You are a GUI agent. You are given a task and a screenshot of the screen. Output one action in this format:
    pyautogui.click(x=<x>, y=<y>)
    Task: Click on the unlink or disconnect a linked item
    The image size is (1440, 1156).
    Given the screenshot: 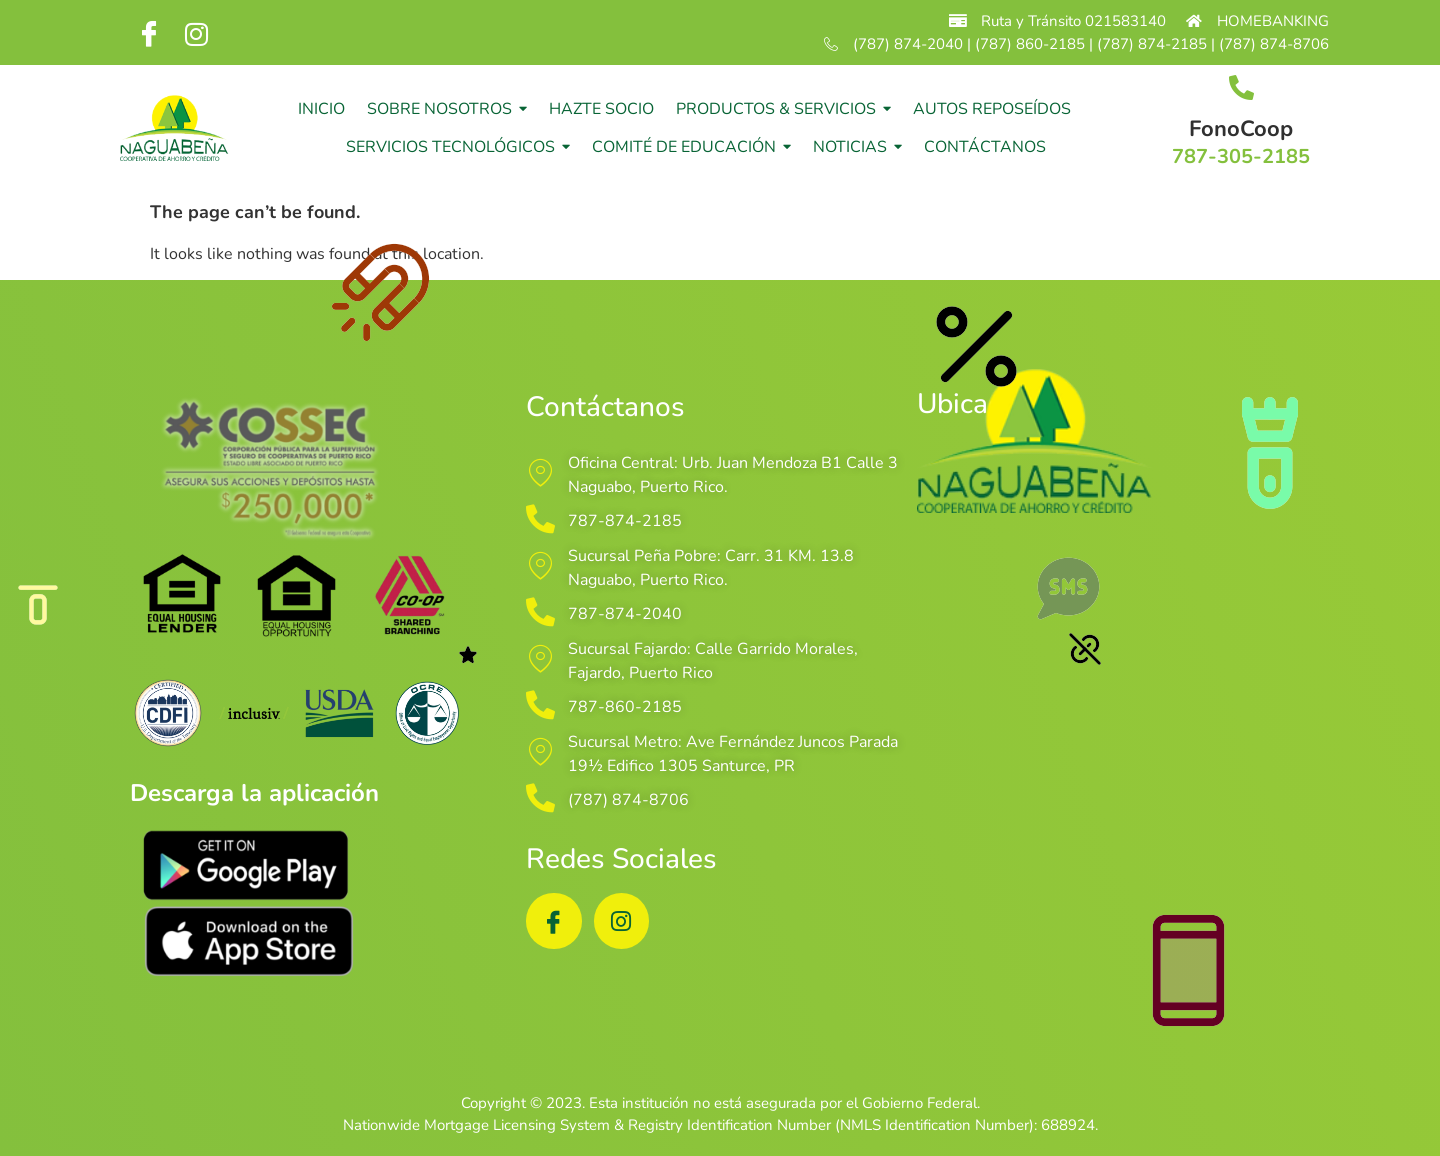 What is the action you would take?
    pyautogui.click(x=1085, y=649)
    